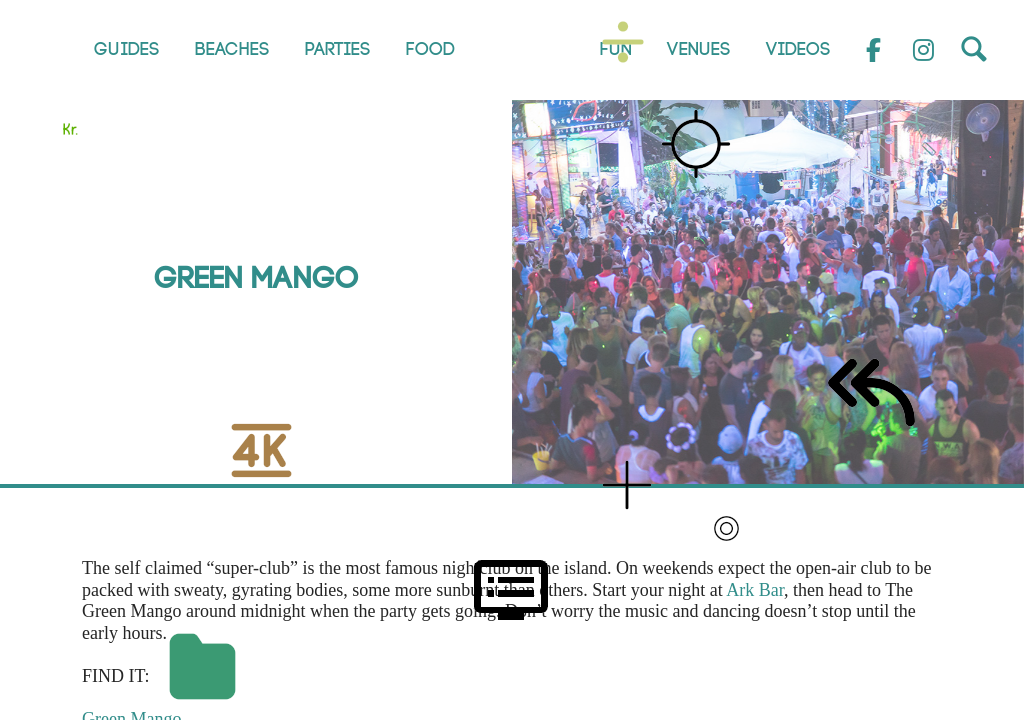 The image size is (1024, 720). Describe the element at coordinates (696, 144) in the screenshot. I see `access current GPS location` at that location.